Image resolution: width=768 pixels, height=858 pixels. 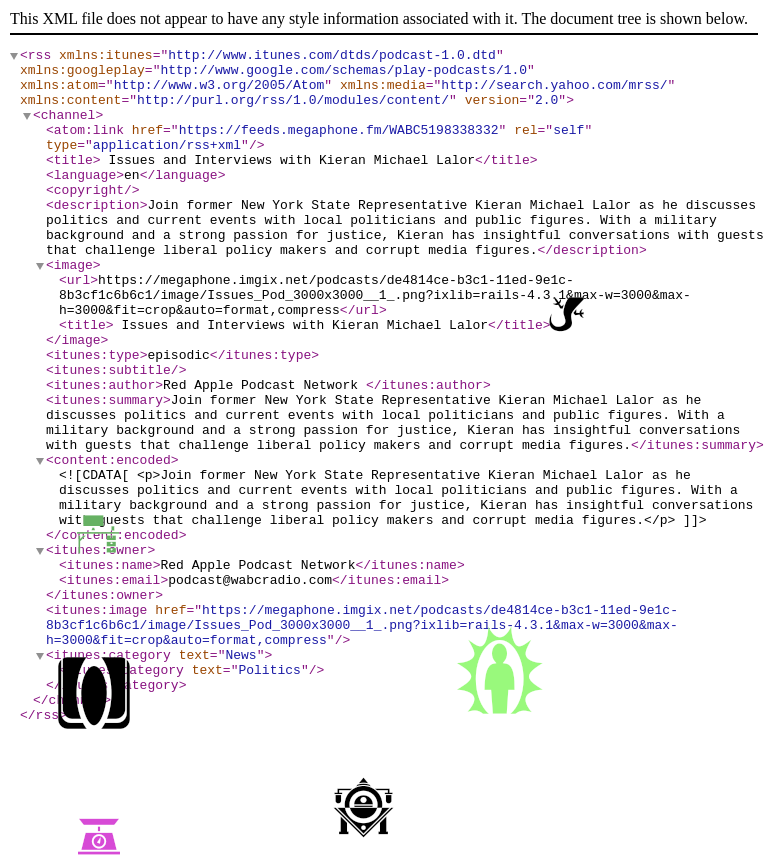 What do you see at coordinates (499, 670) in the screenshot?
I see `activate aura or special ability` at bounding box center [499, 670].